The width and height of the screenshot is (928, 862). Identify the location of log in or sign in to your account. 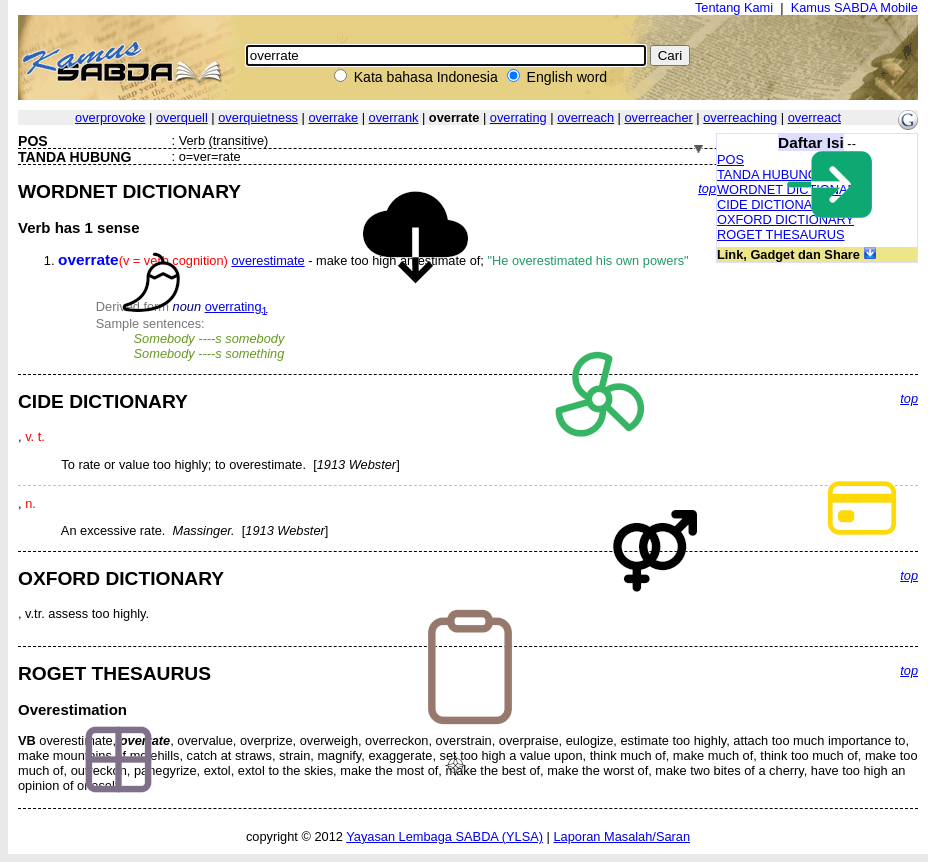
(829, 184).